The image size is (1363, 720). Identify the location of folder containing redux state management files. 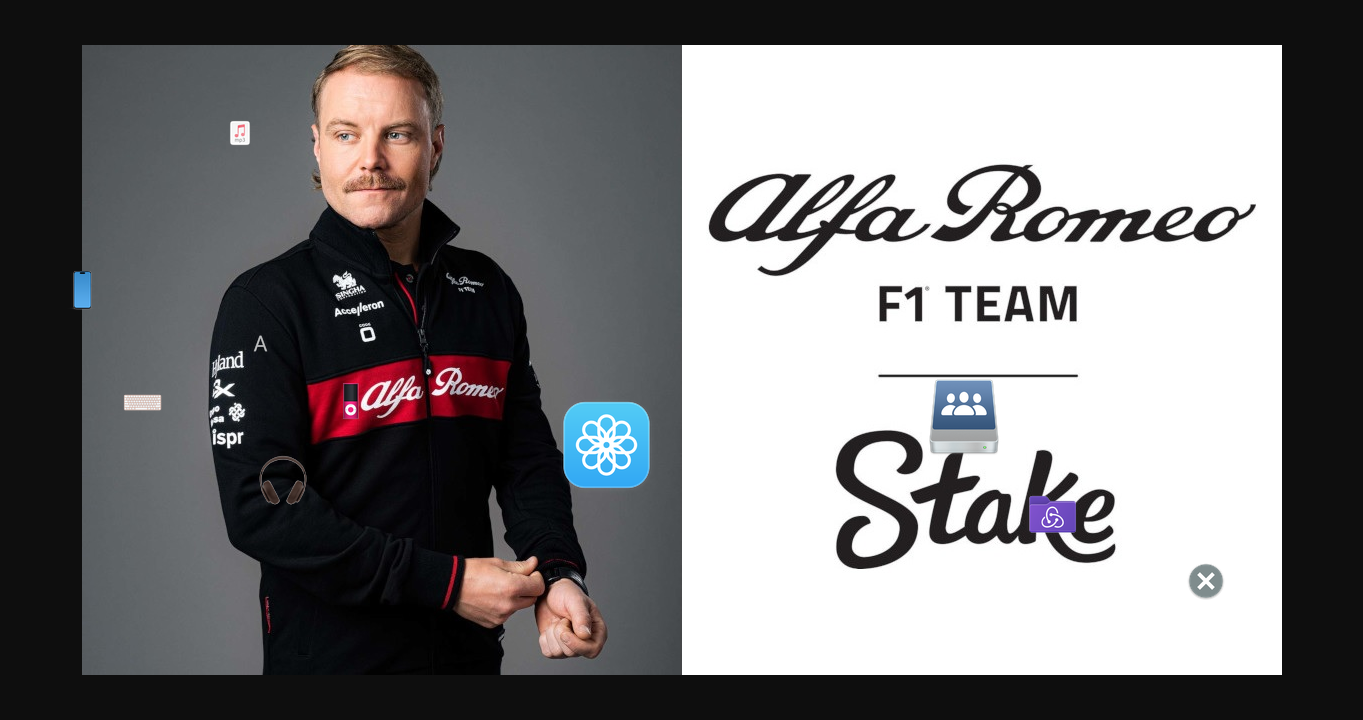
(1052, 515).